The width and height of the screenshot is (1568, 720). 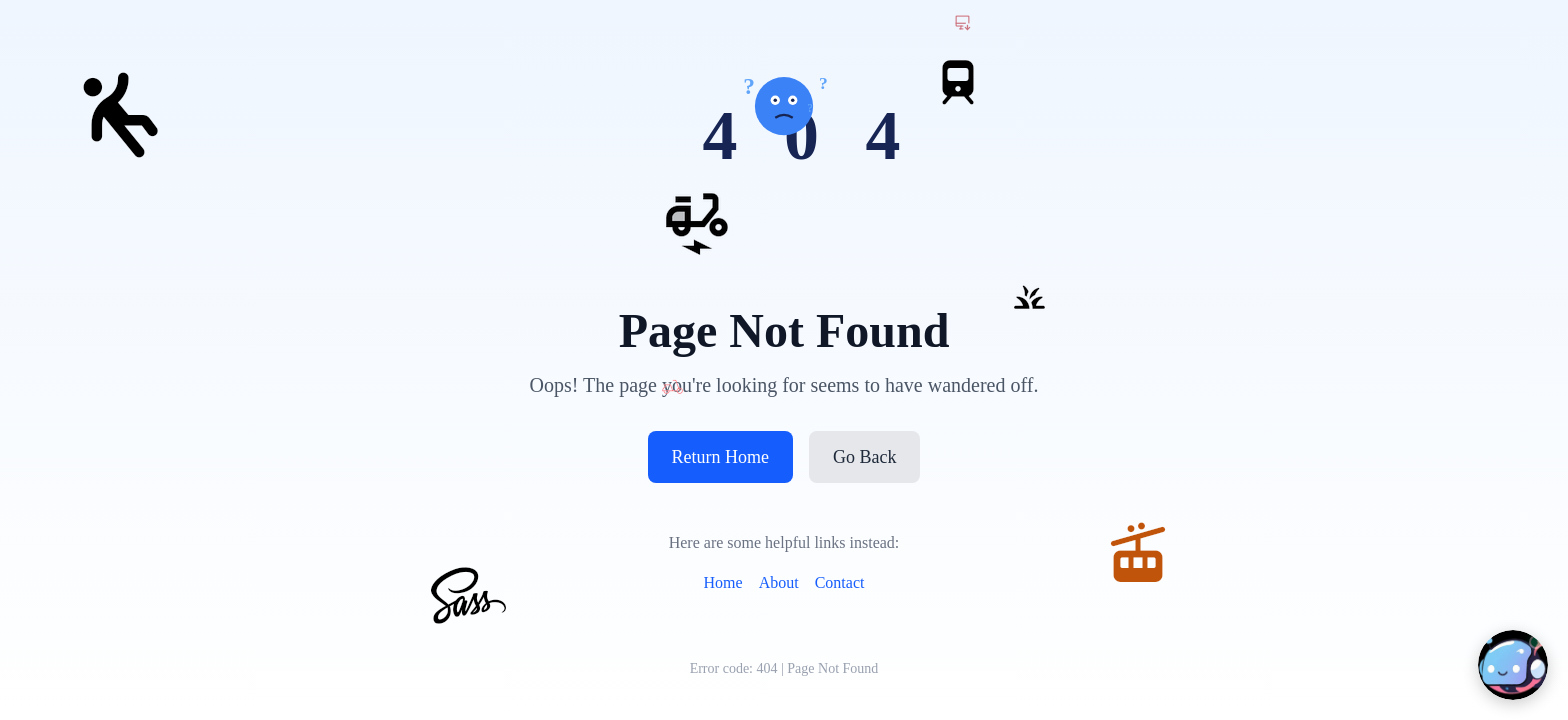 I want to click on Sass CSS preprocessor logo, so click(x=468, y=595).